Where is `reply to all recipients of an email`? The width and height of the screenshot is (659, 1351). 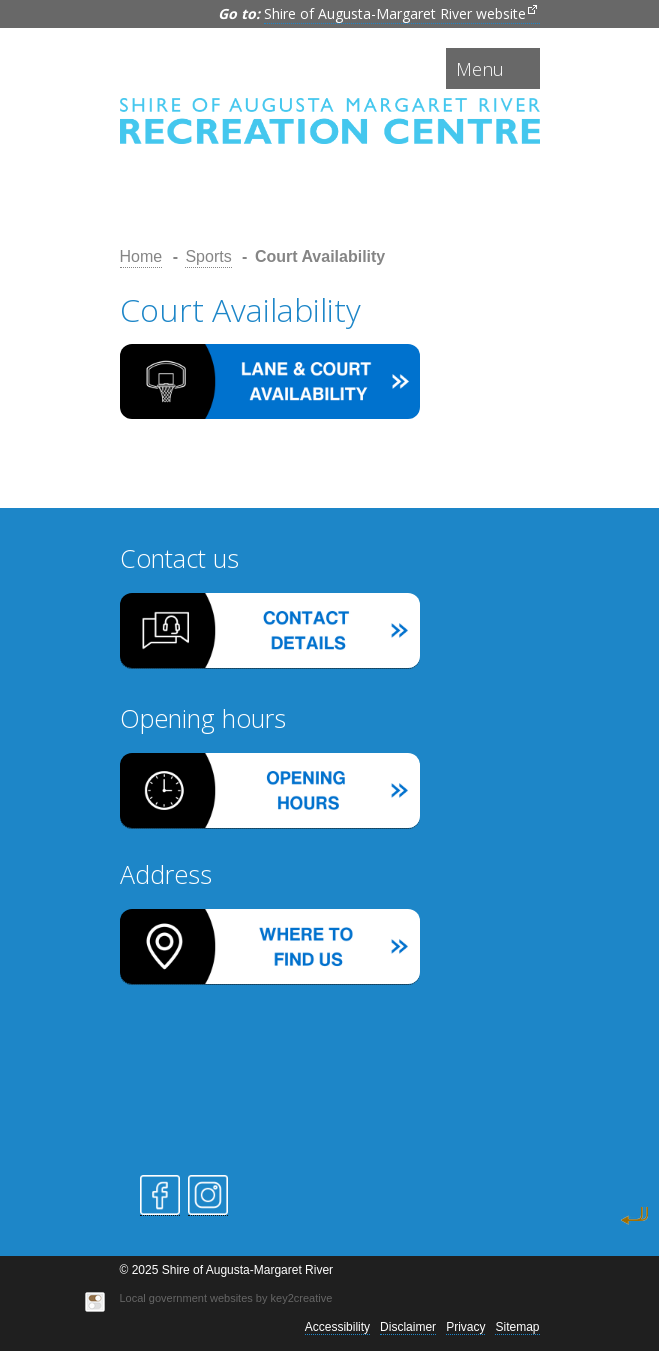
reply to all recipients of an email is located at coordinates (634, 1214).